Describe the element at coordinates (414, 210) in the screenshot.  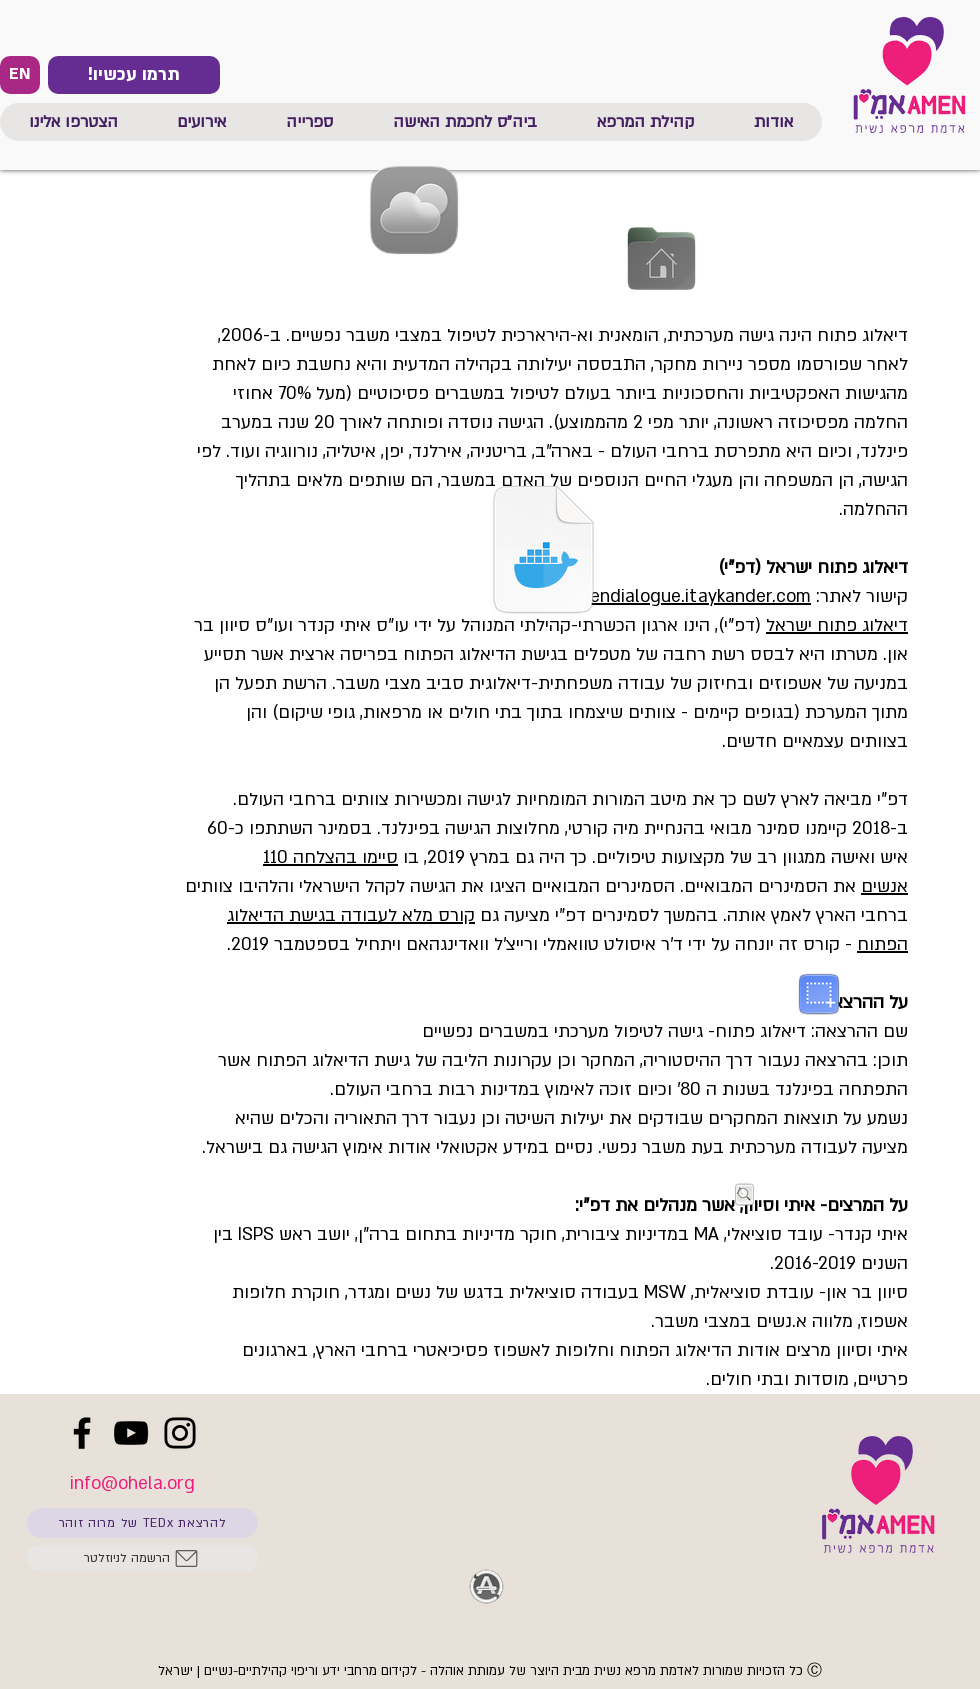
I see `open the weather app` at that location.